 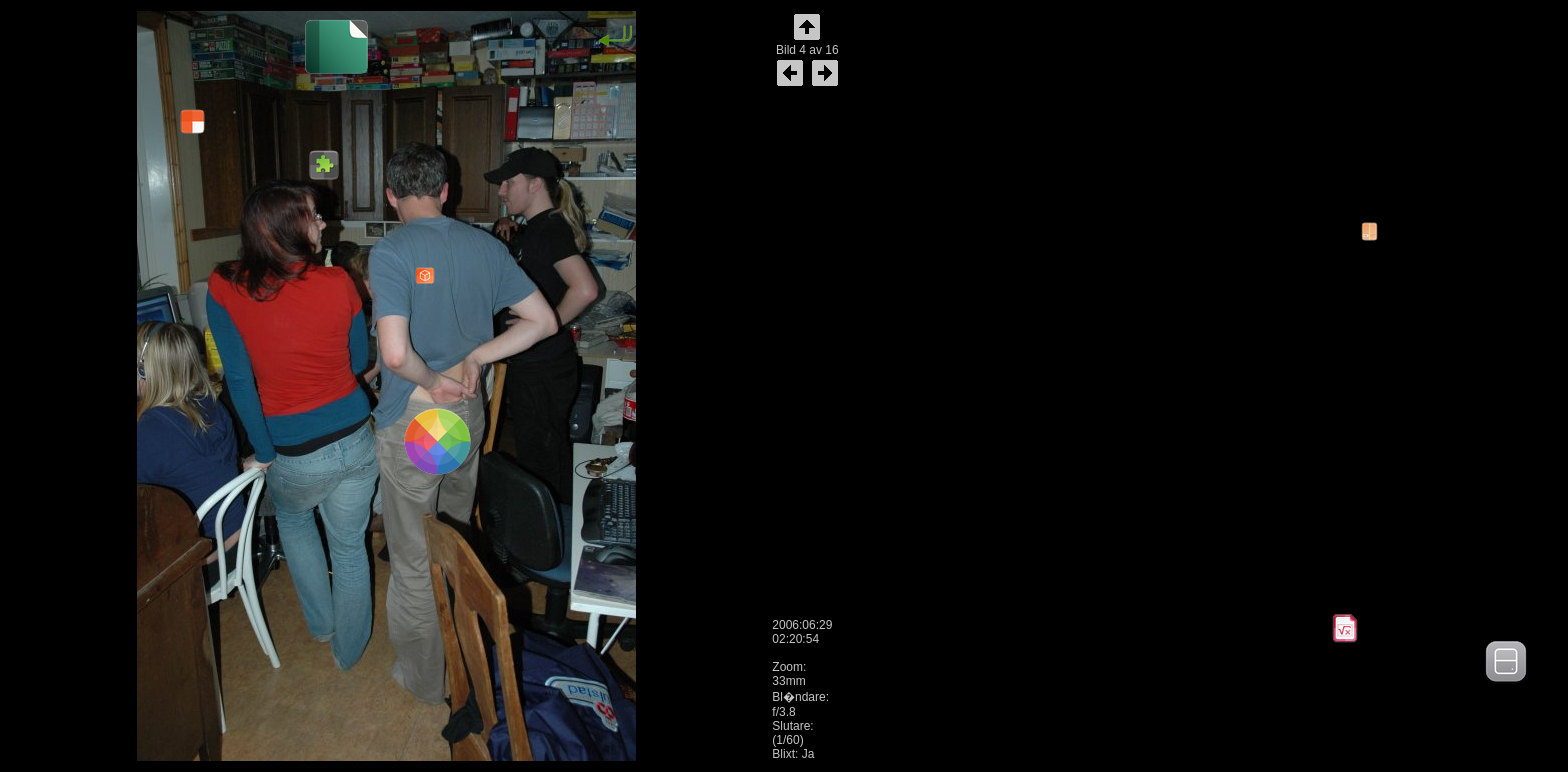 I want to click on access scanner device preferences, so click(x=1506, y=662).